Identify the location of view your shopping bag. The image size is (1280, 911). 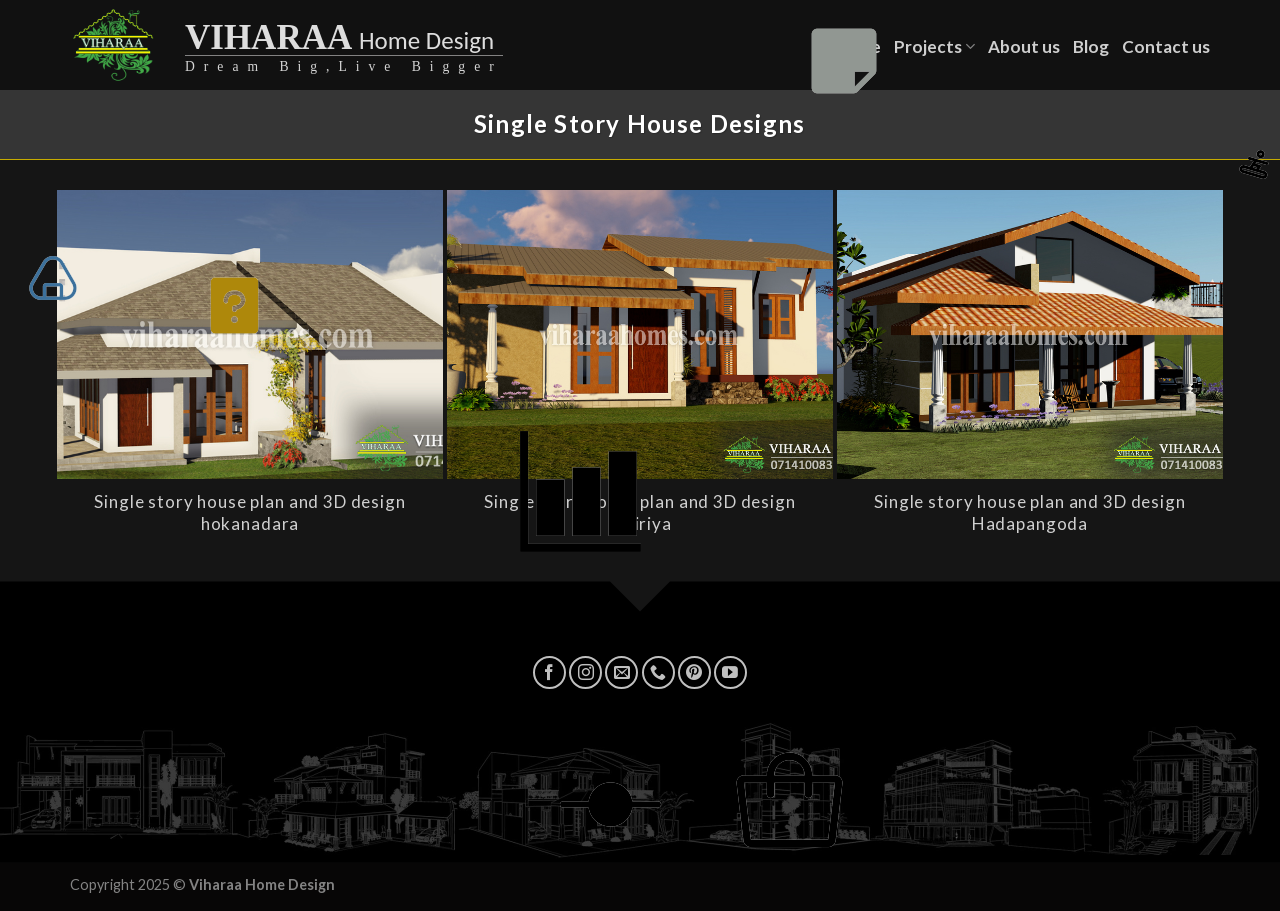
(789, 805).